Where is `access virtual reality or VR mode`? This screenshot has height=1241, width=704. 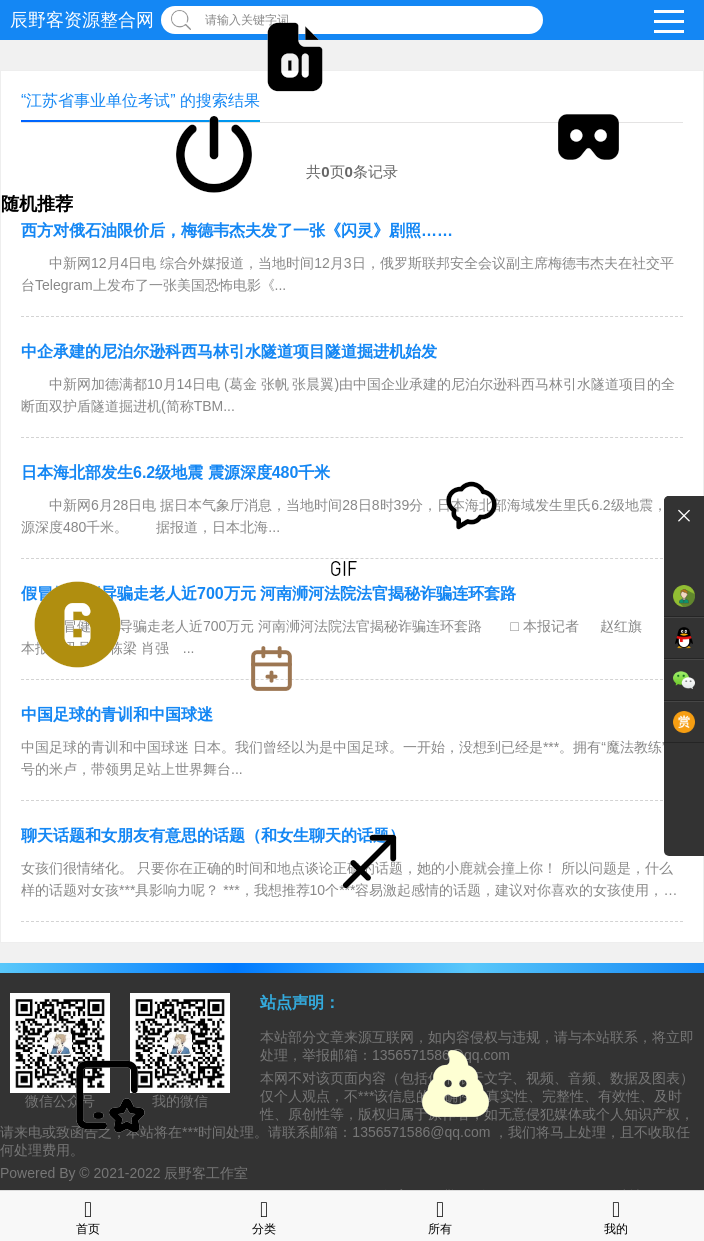 access virtual reality or VR mode is located at coordinates (588, 135).